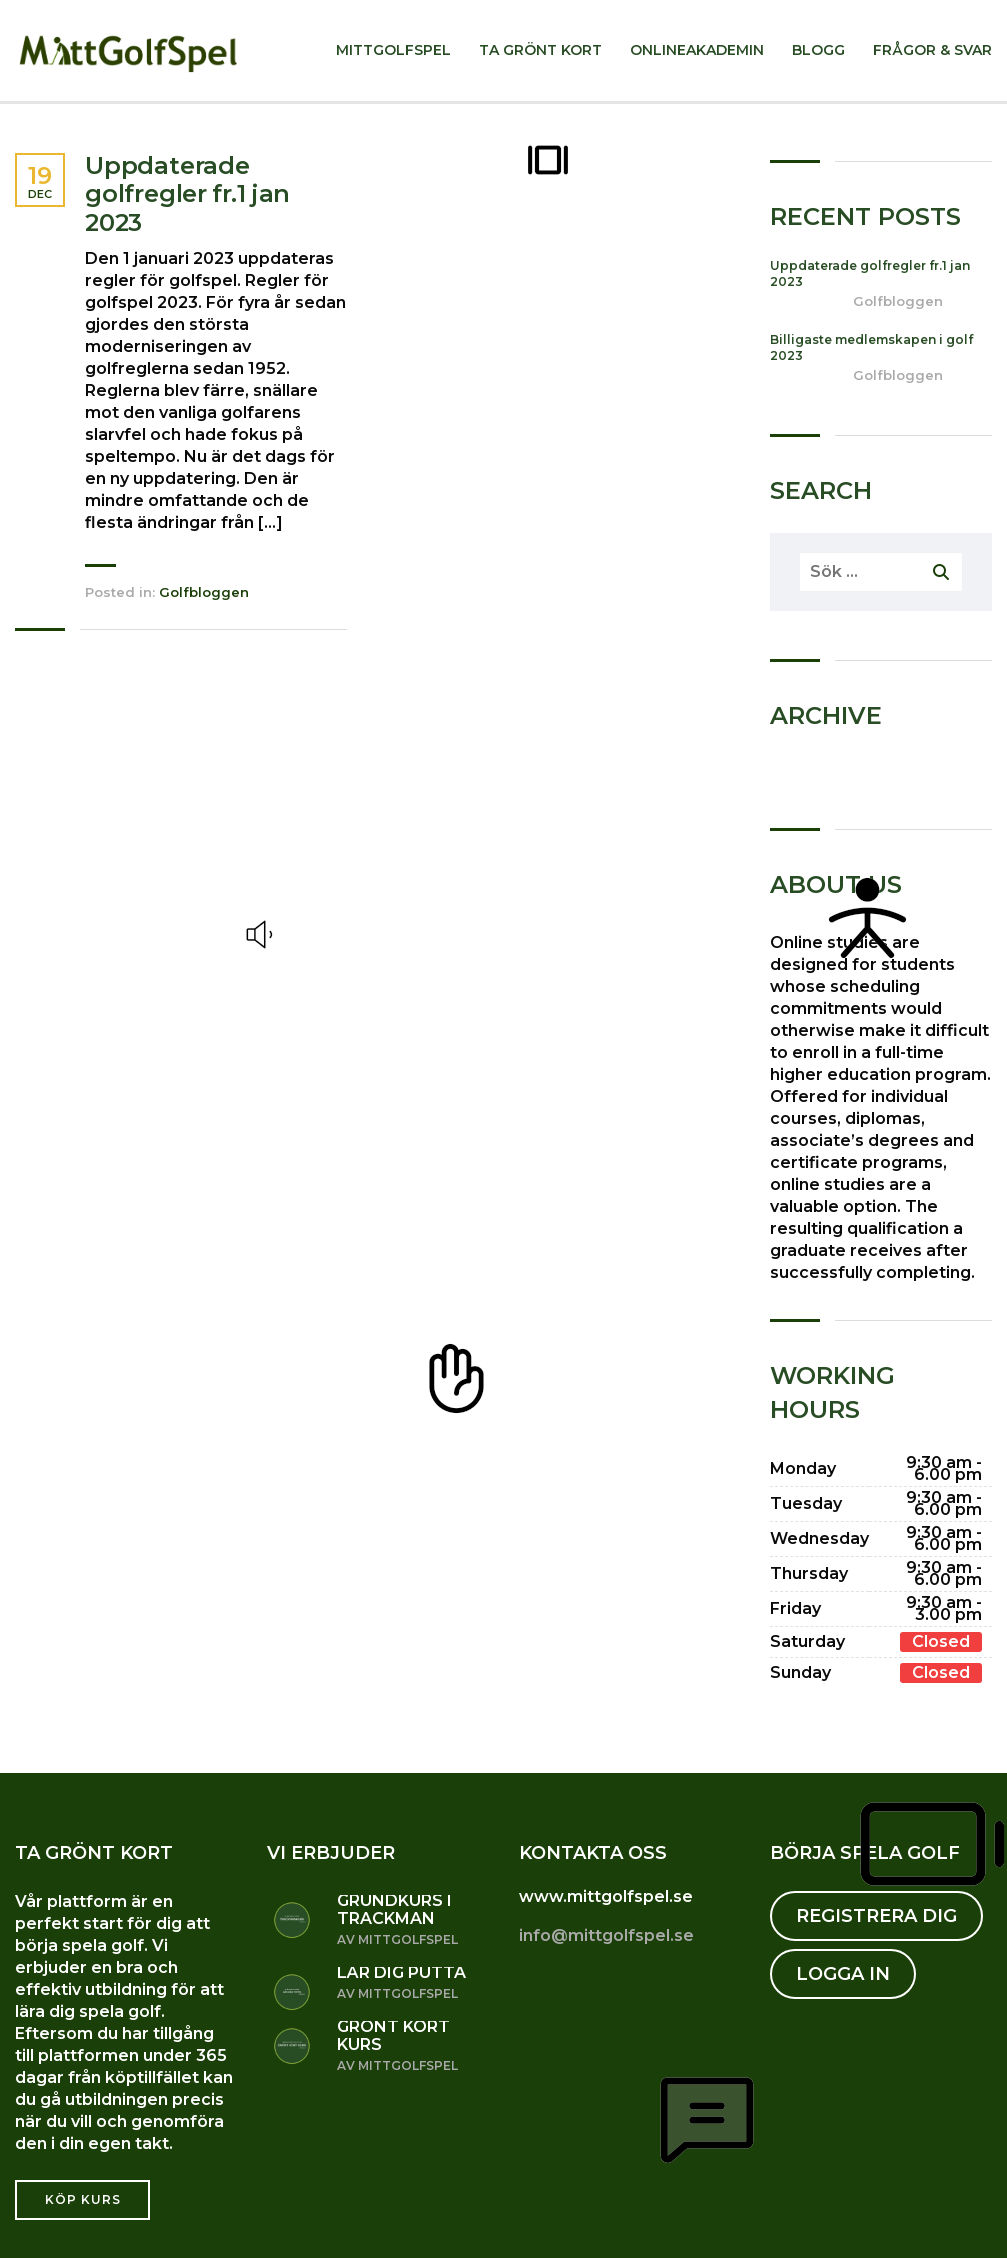 Image resolution: width=1007 pixels, height=2258 pixels. What do you see at coordinates (456, 1378) in the screenshot?
I see `stop or pause an action` at bounding box center [456, 1378].